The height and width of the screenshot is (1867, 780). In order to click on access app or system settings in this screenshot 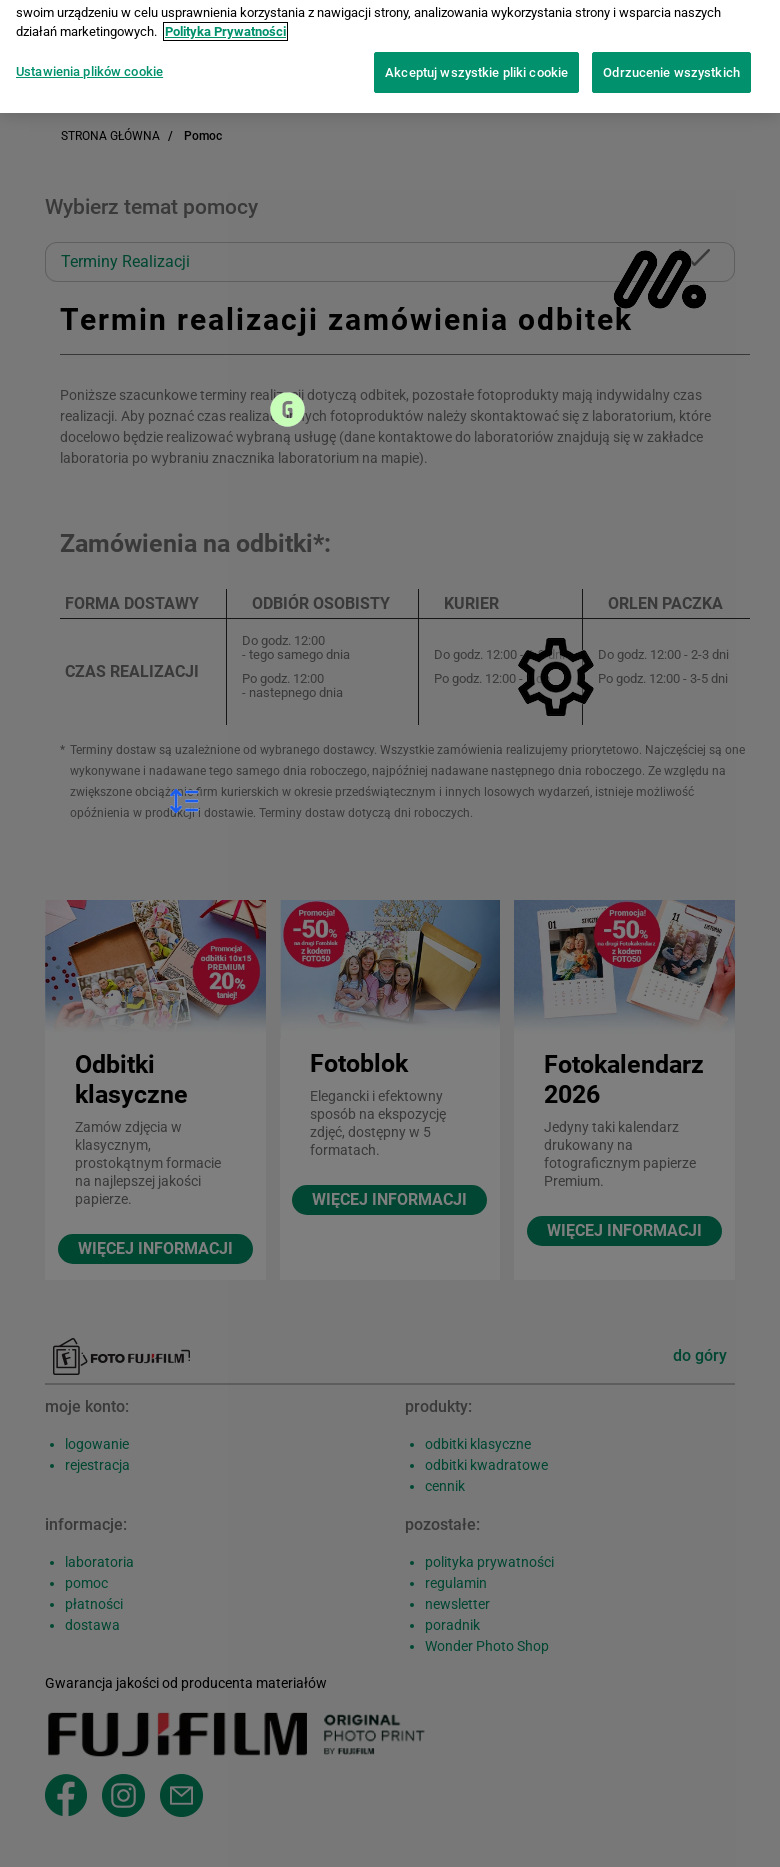, I will do `click(556, 677)`.